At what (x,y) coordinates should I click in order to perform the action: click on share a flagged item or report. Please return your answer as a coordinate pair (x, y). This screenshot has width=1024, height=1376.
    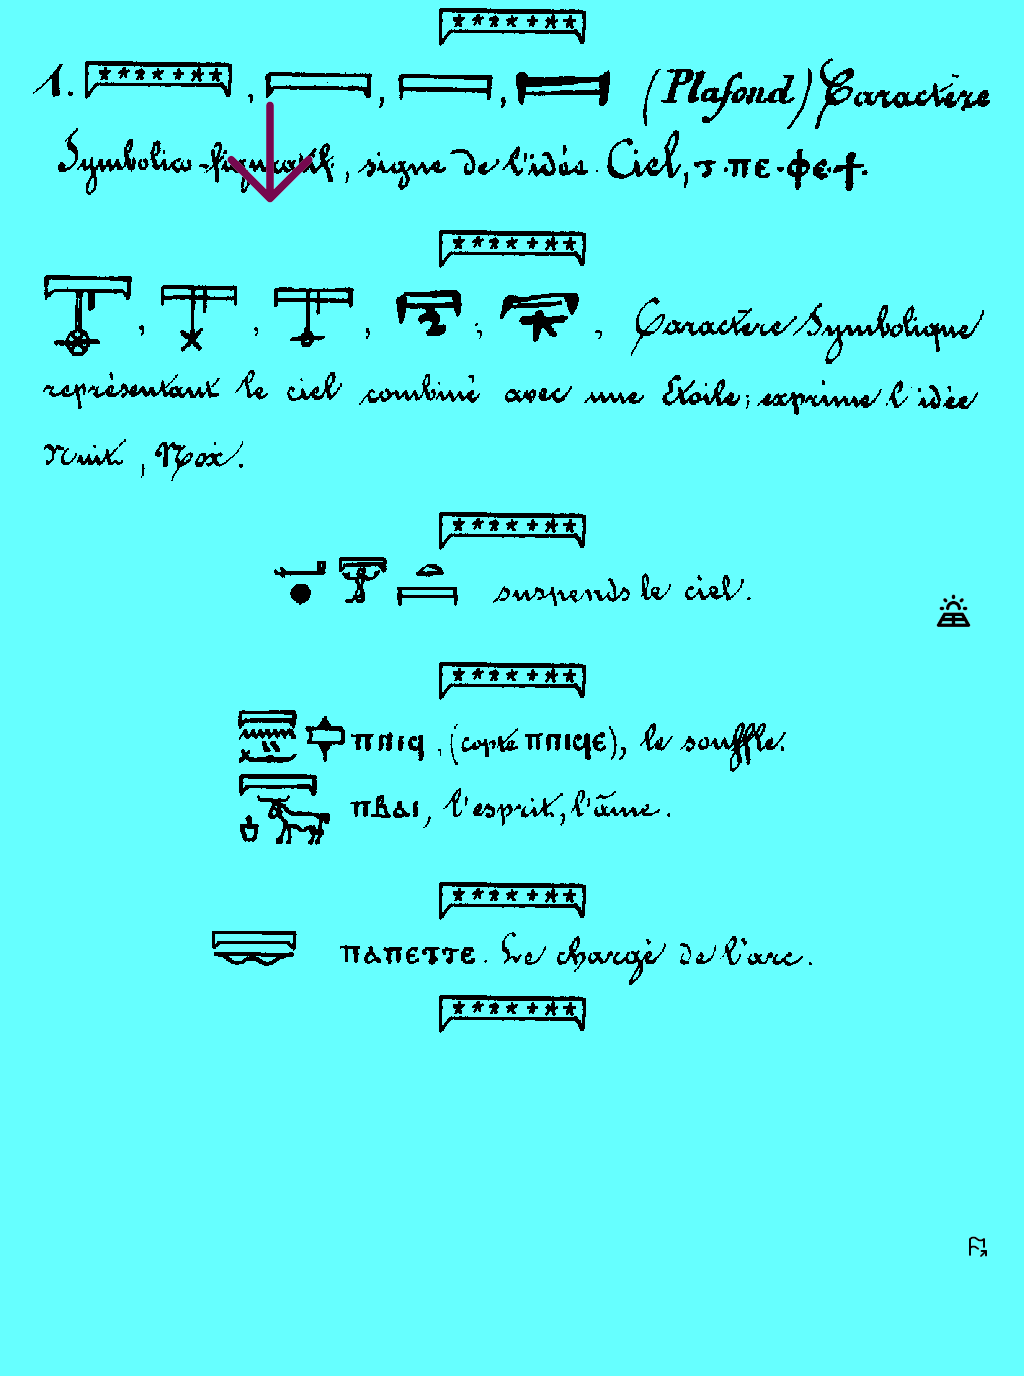
    Looking at the image, I should click on (977, 1246).